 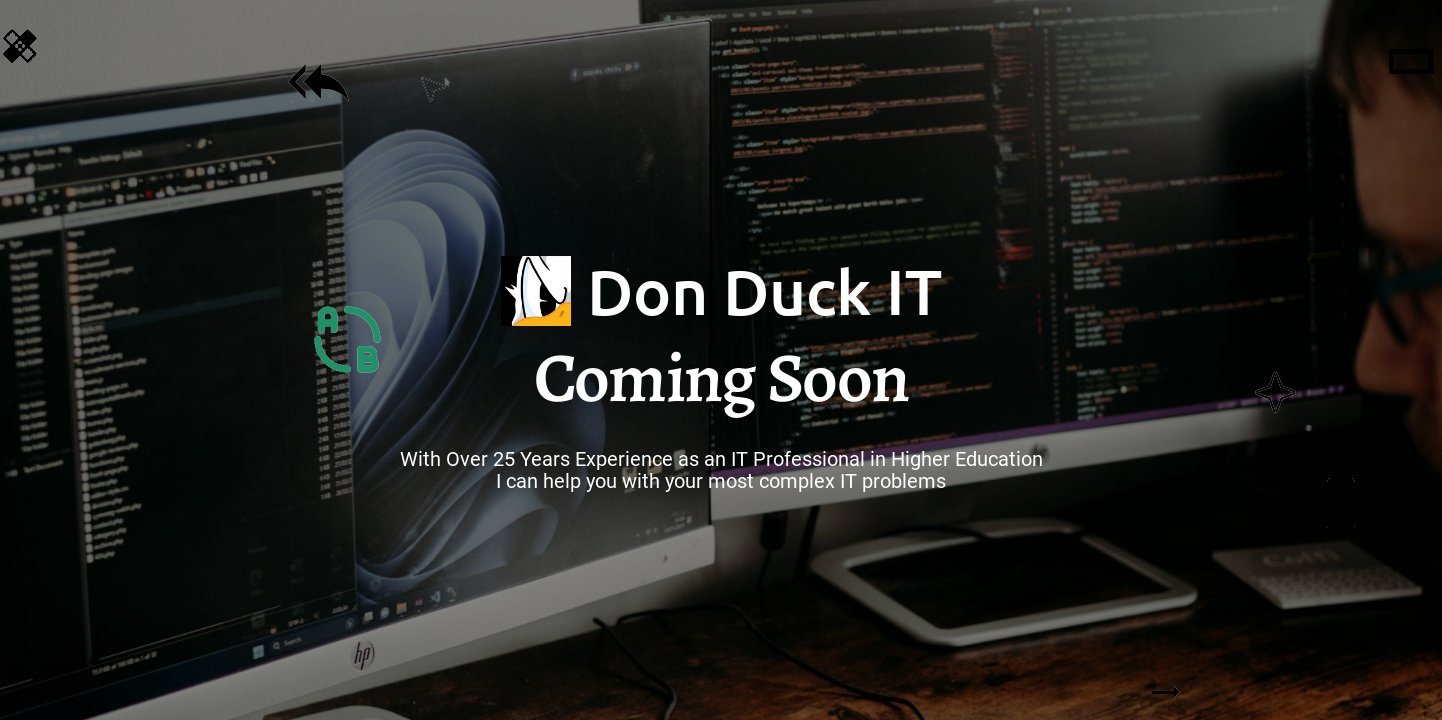 What do you see at coordinates (431, 87) in the screenshot?
I see `tap to get directions to a destination` at bounding box center [431, 87].